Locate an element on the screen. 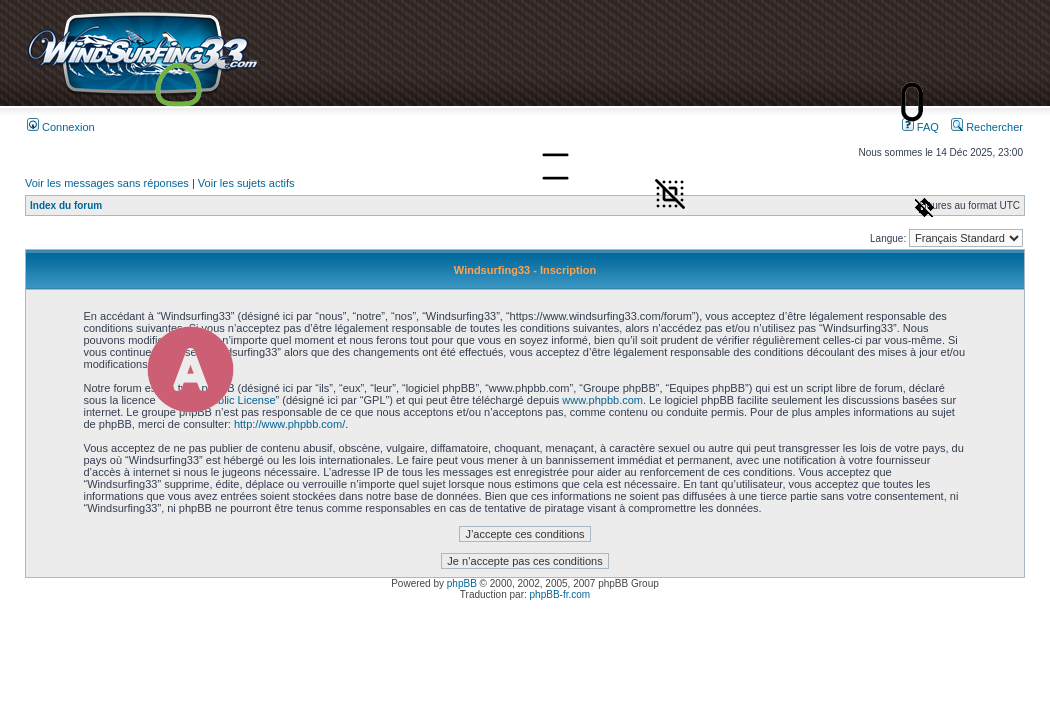 Image resolution: width=1050 pixels, height=720 pixels. deselect all items is located at coordinates (670, 194).